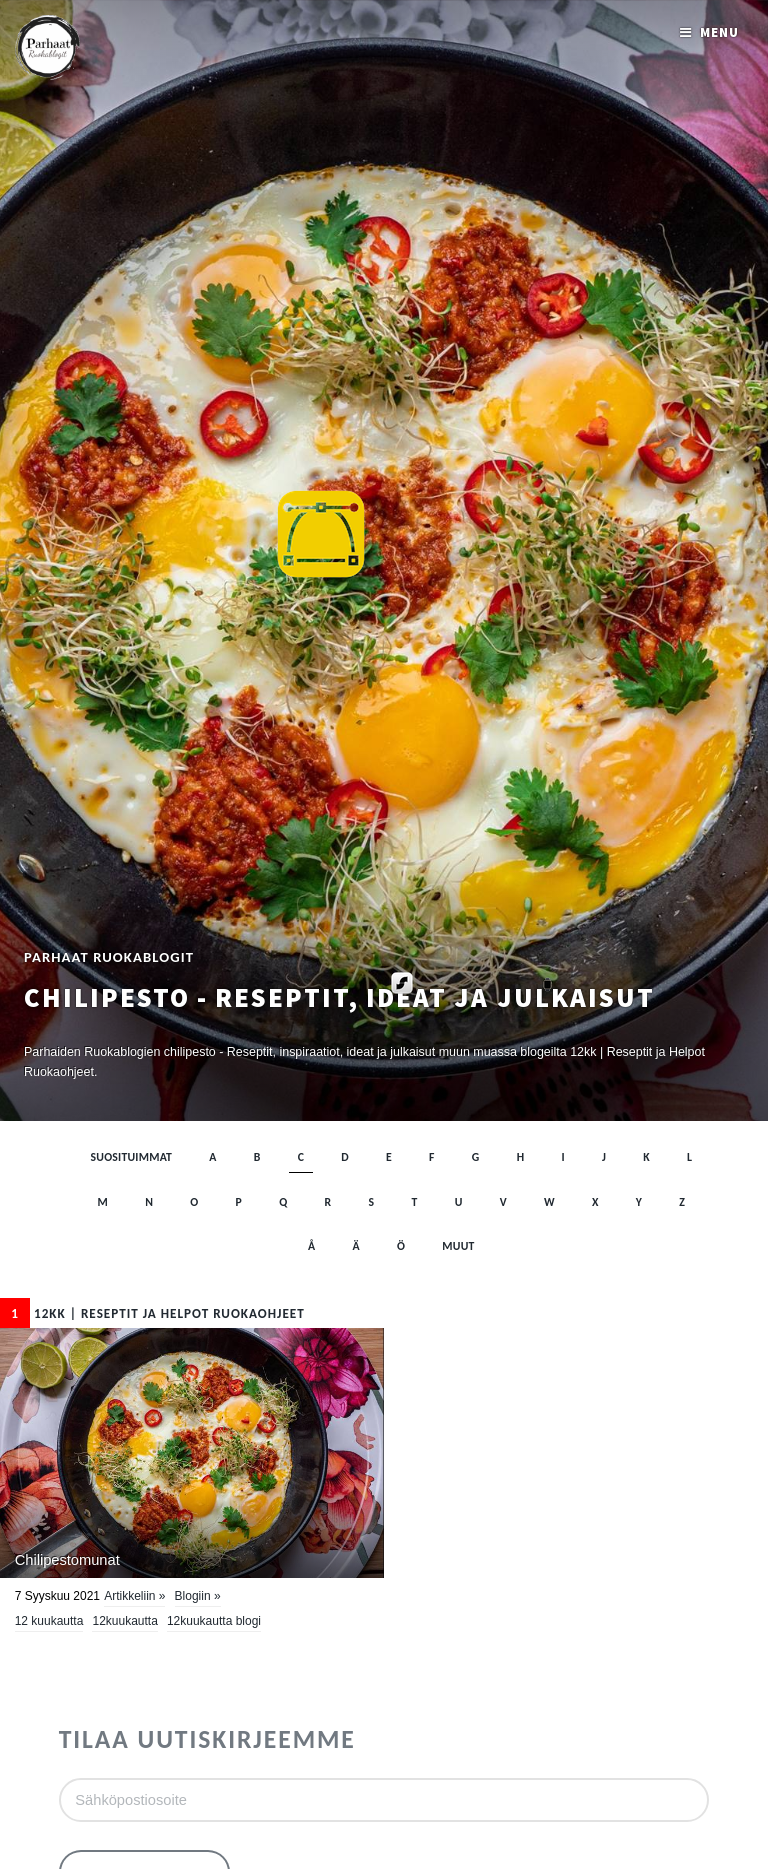 This screenshot has height=1869, width=768. What do you see at coordinates (402, 983) in the screenshot?
I see `open screenpipe app` at bounding box center [402, 983].